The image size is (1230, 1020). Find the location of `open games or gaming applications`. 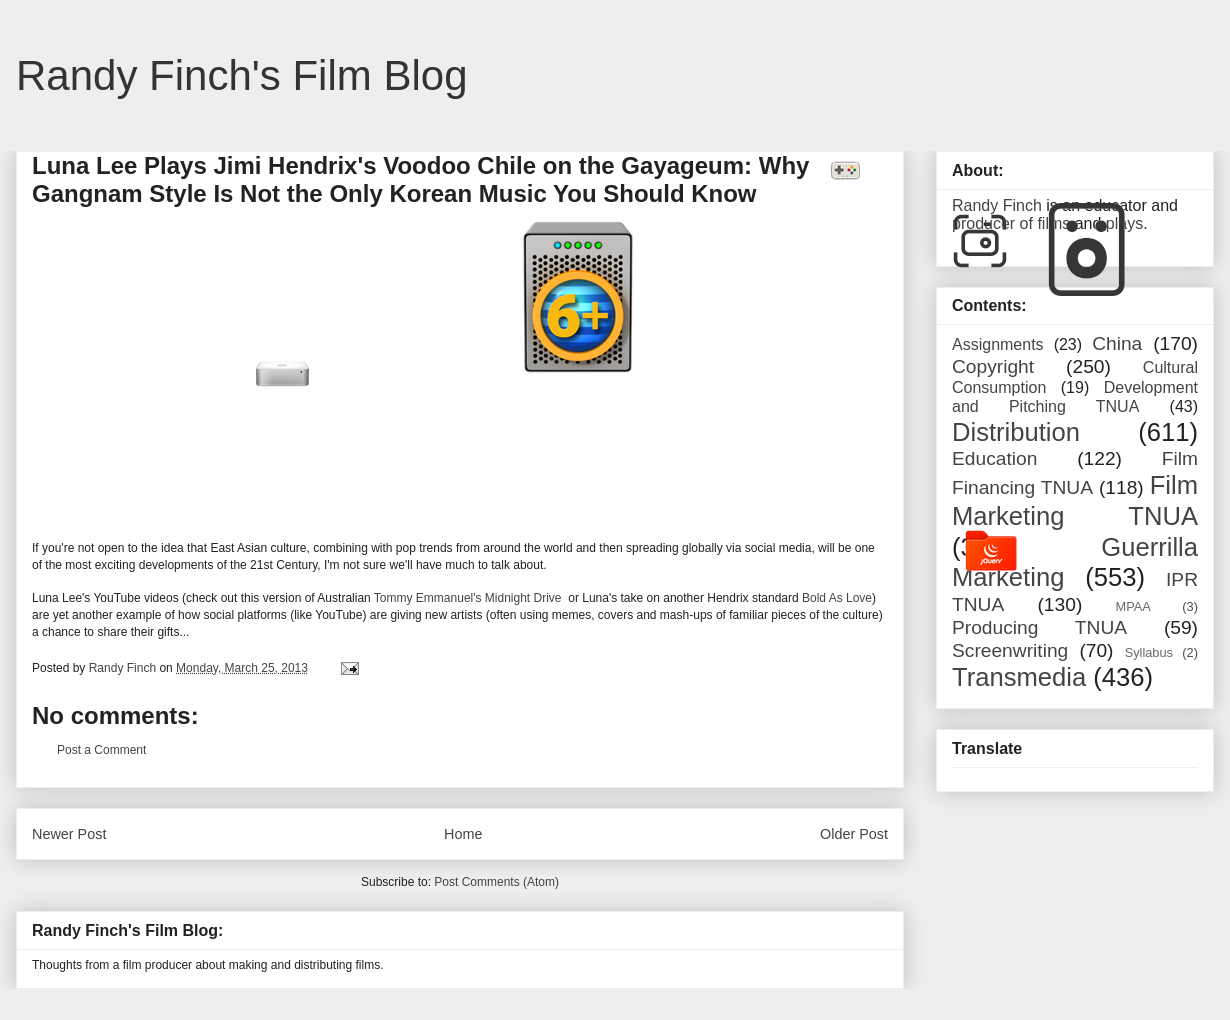

open games or gaming applications is located at coordinates (845, 170).